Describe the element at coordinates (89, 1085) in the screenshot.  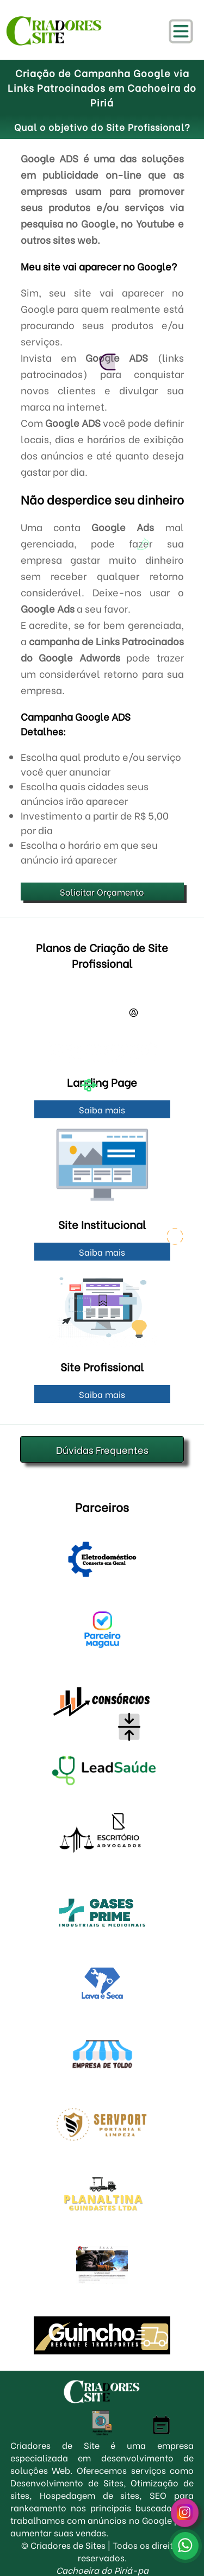
I see `connect a usb device` at that location.